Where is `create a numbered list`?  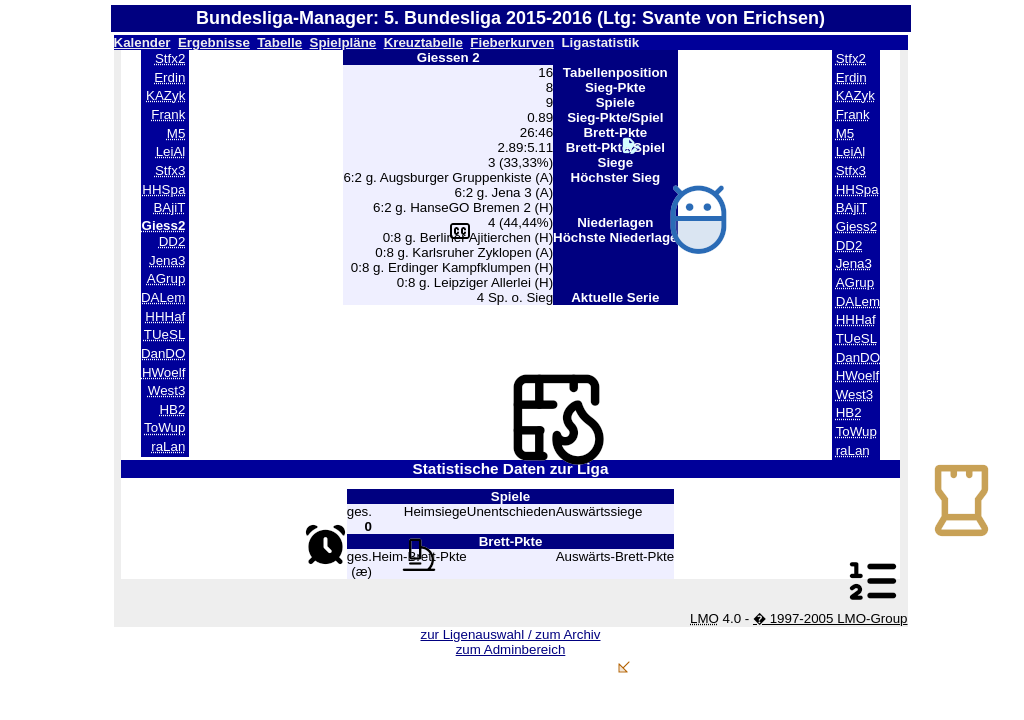
create a numbered list is located at coordinates (873, 581).